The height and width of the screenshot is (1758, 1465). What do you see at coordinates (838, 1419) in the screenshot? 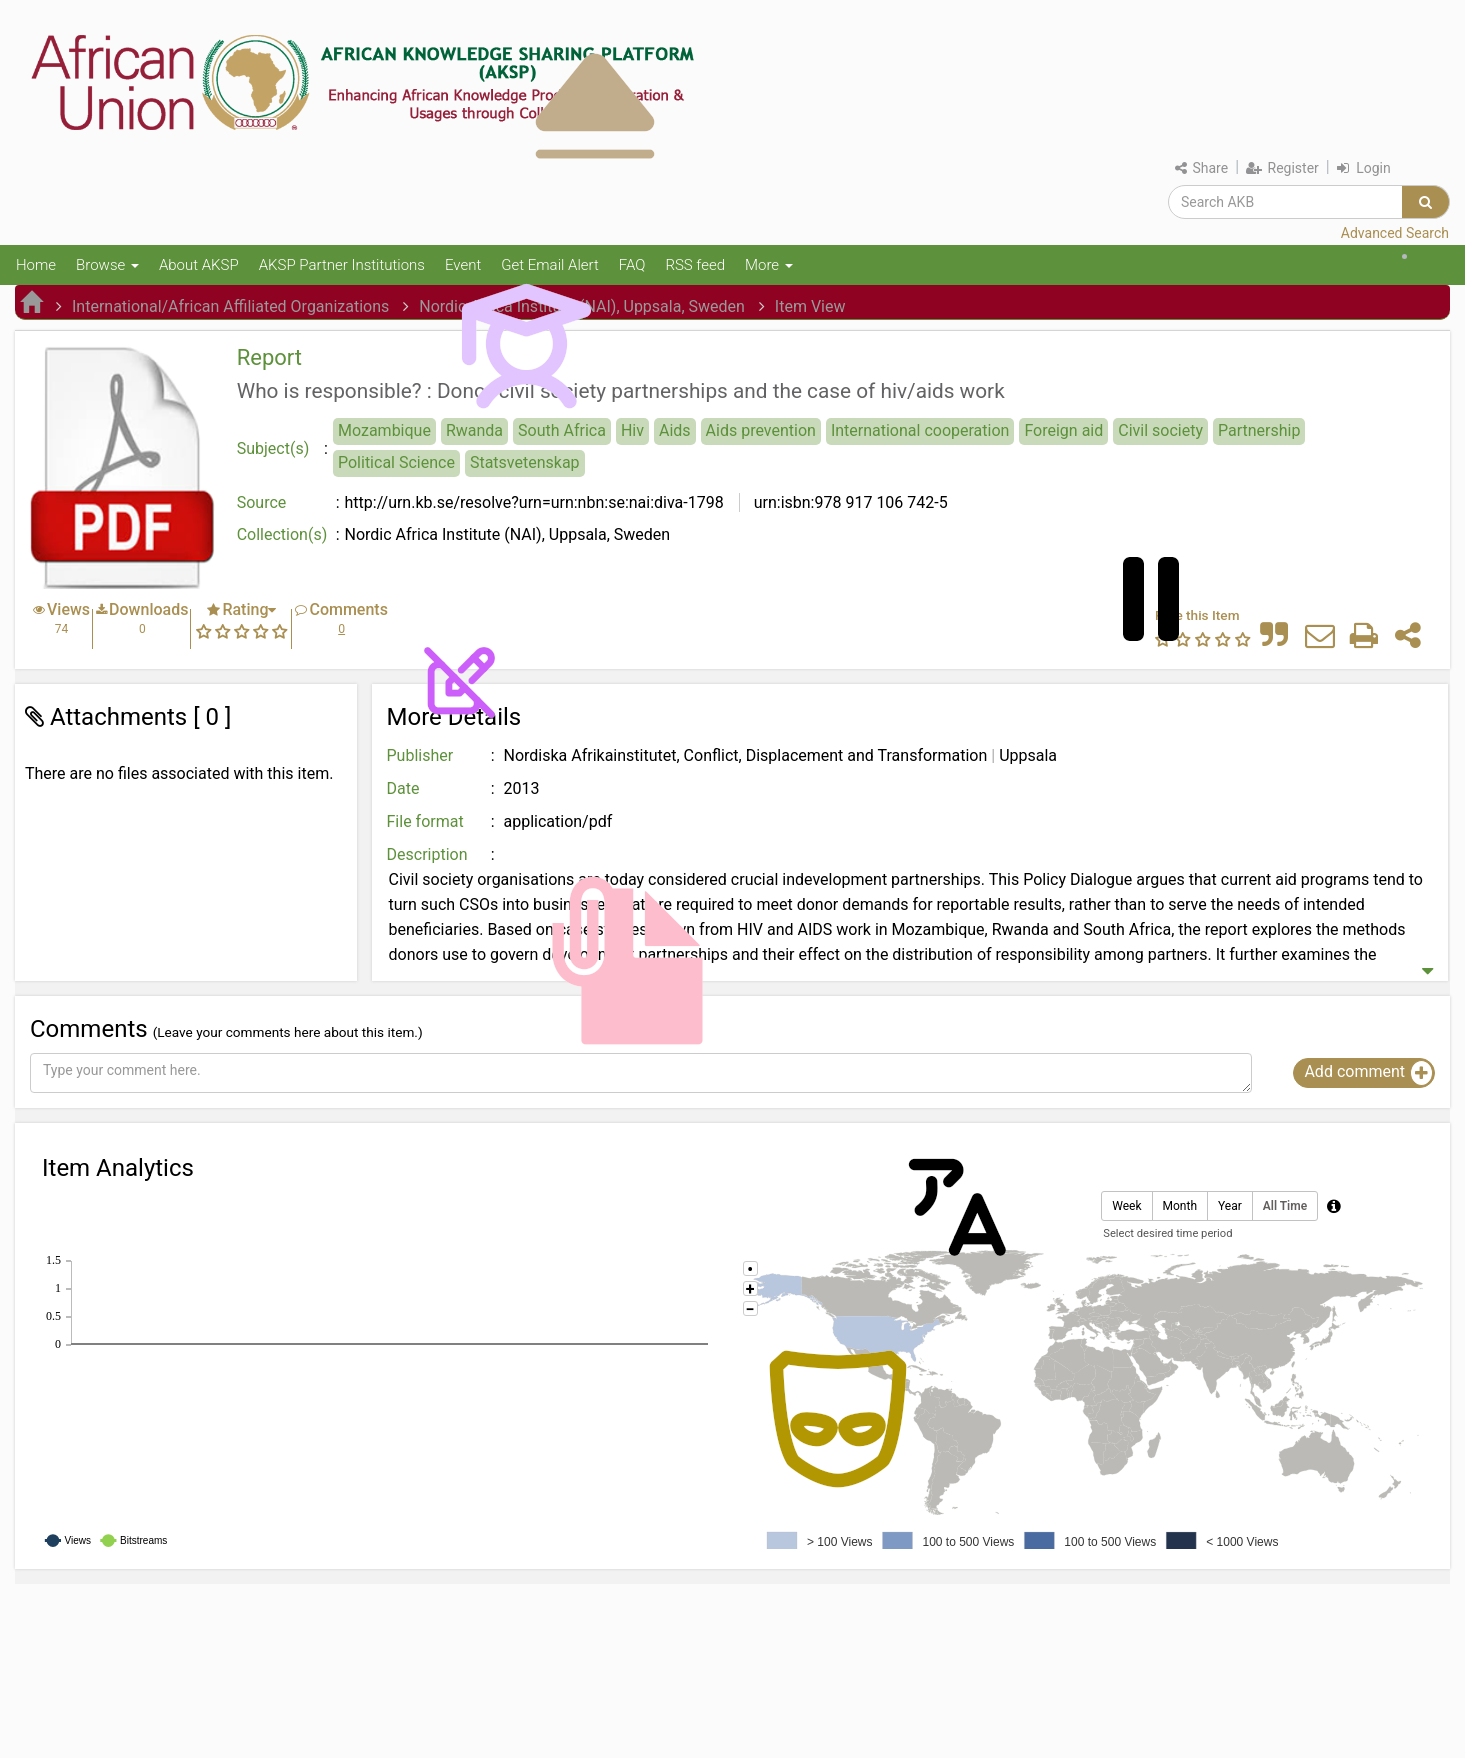
I see `open the Grindr app` at bounding box center [838, 1419].